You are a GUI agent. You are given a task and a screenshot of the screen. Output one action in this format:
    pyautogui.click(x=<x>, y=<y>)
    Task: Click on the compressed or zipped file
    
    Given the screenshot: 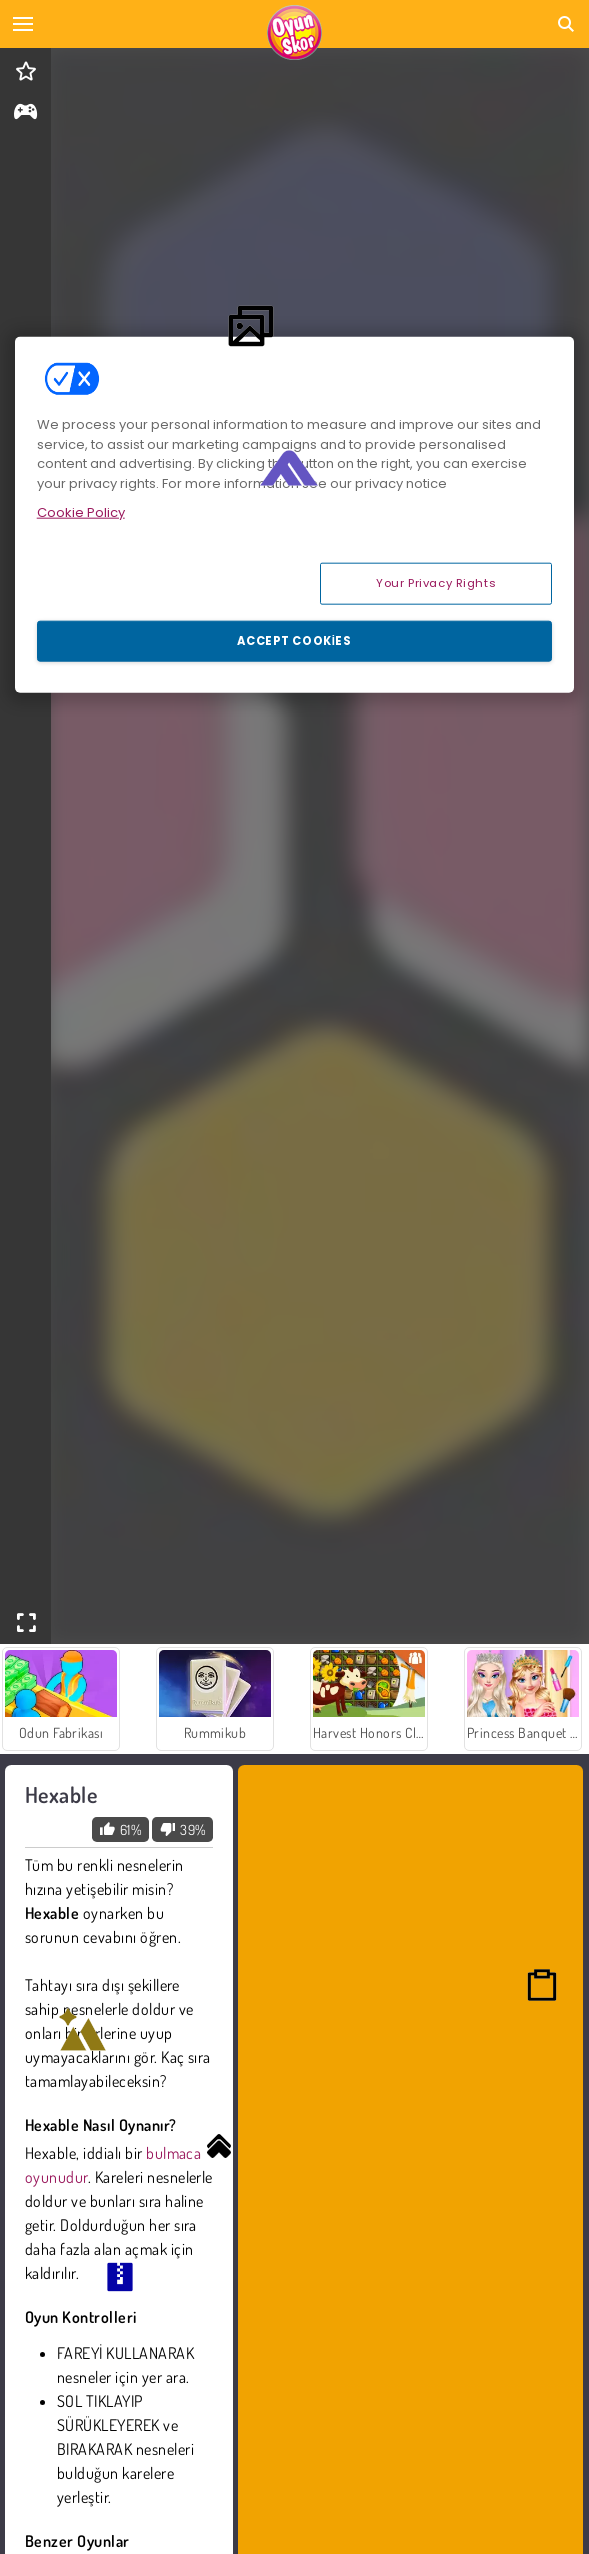 What is the action you would take?
    pyautogui.click(x=120, y=2277)
    